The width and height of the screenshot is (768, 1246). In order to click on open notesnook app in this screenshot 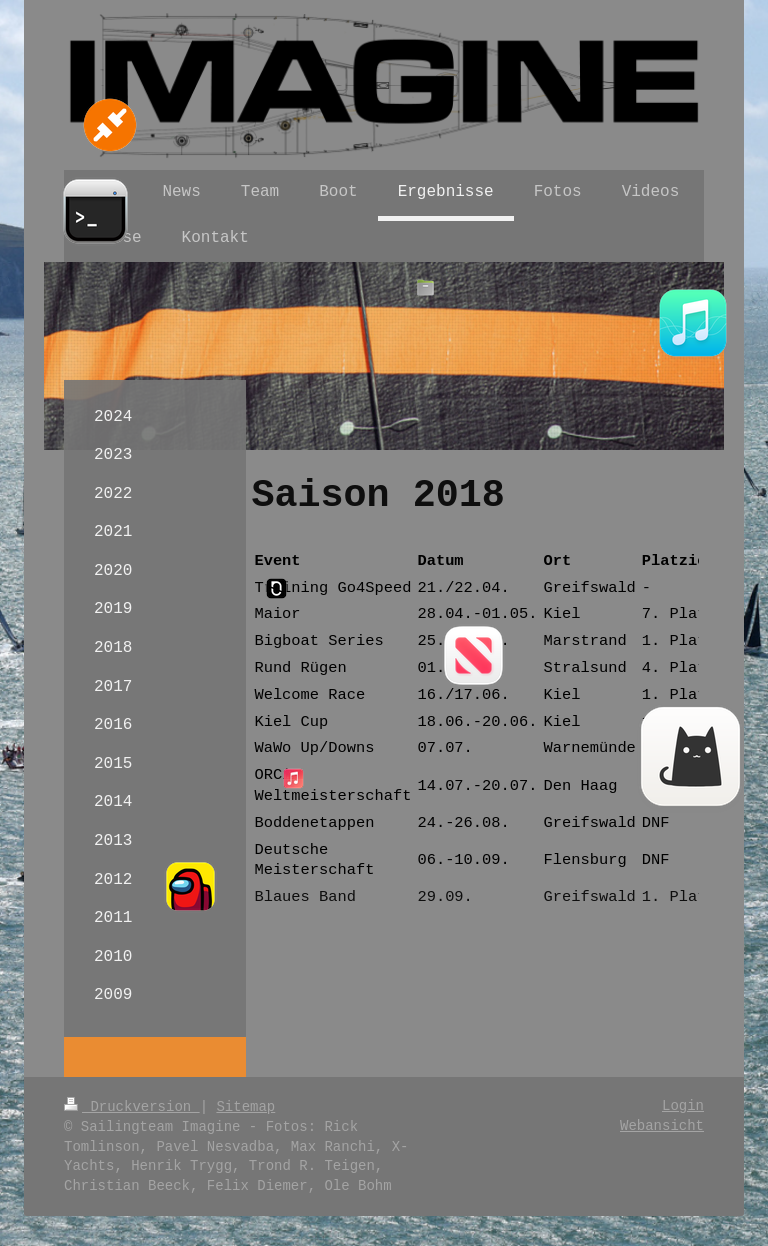, I will do `click(276, 588)`.